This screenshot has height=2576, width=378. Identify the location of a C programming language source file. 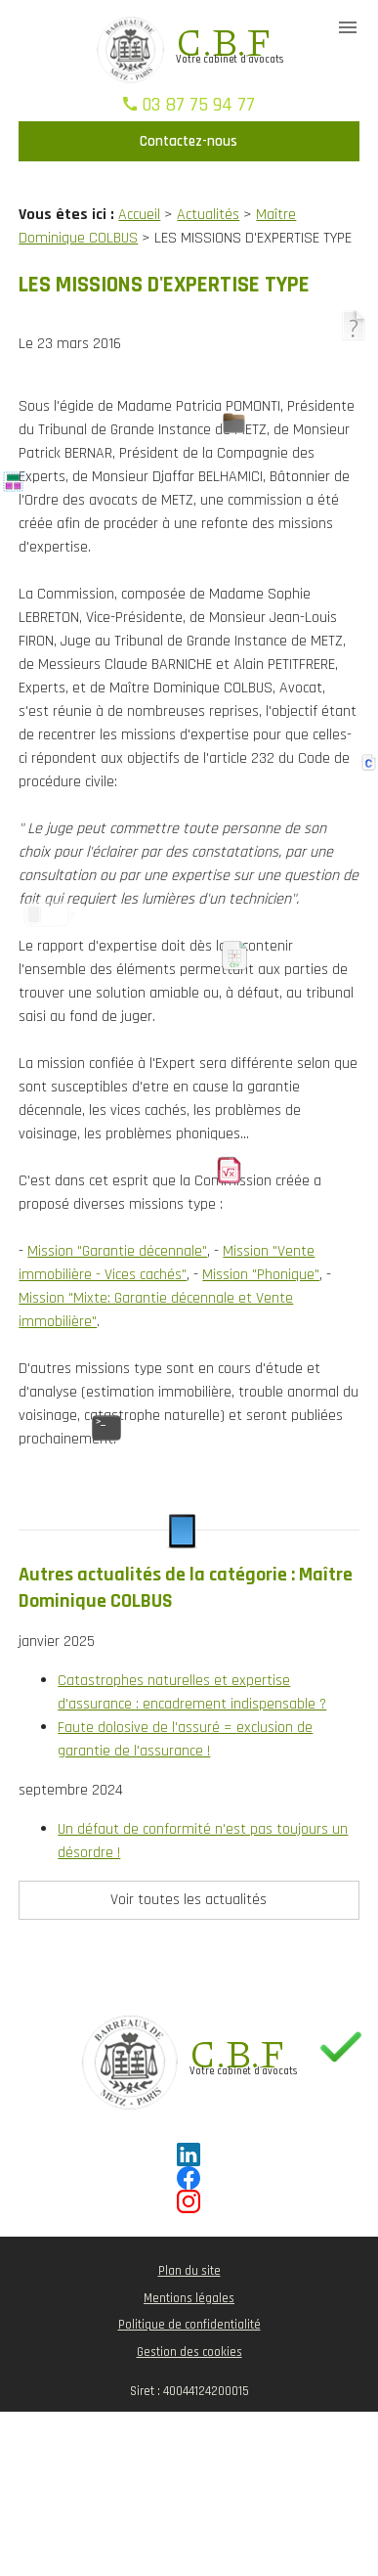
(368, 762).